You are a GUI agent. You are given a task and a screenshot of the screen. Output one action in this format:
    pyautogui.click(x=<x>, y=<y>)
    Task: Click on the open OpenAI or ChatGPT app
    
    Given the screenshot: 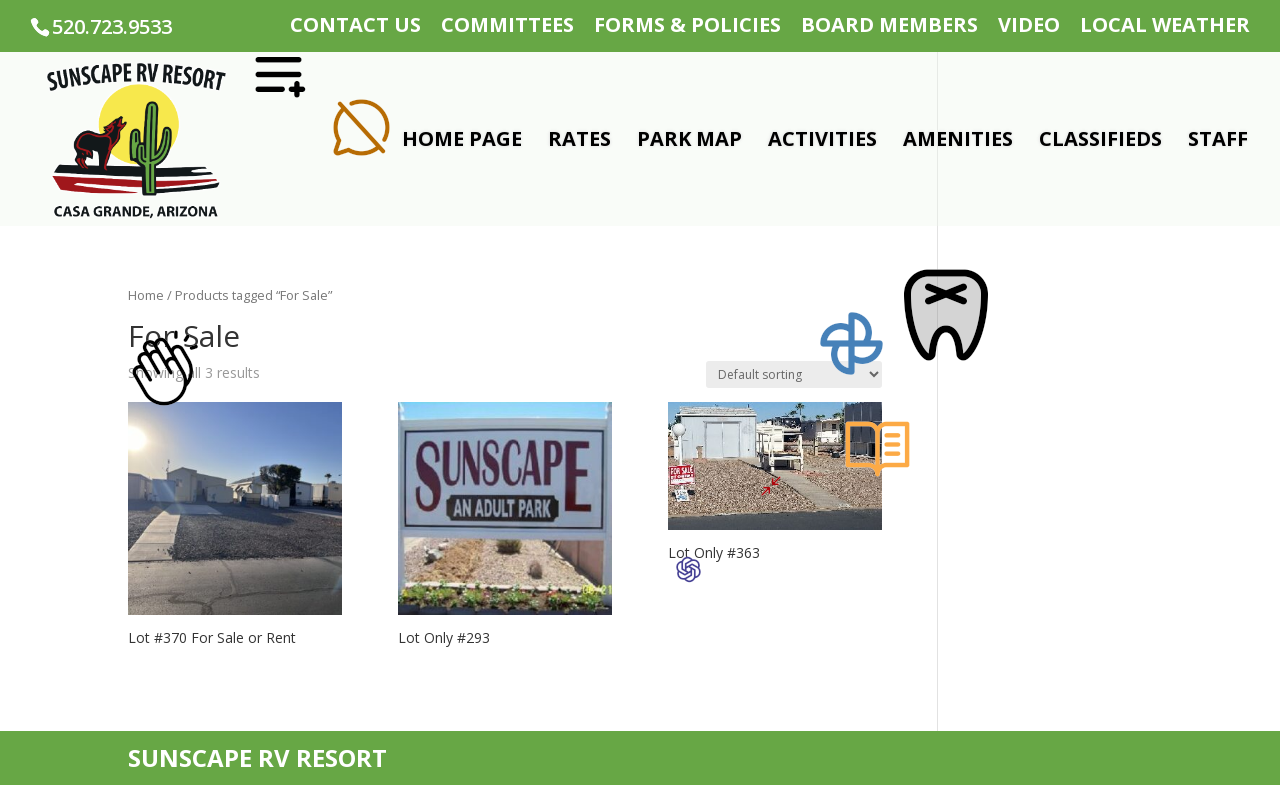 What is the action you would take?
    pyautogui.click(x=688, y=569)
    